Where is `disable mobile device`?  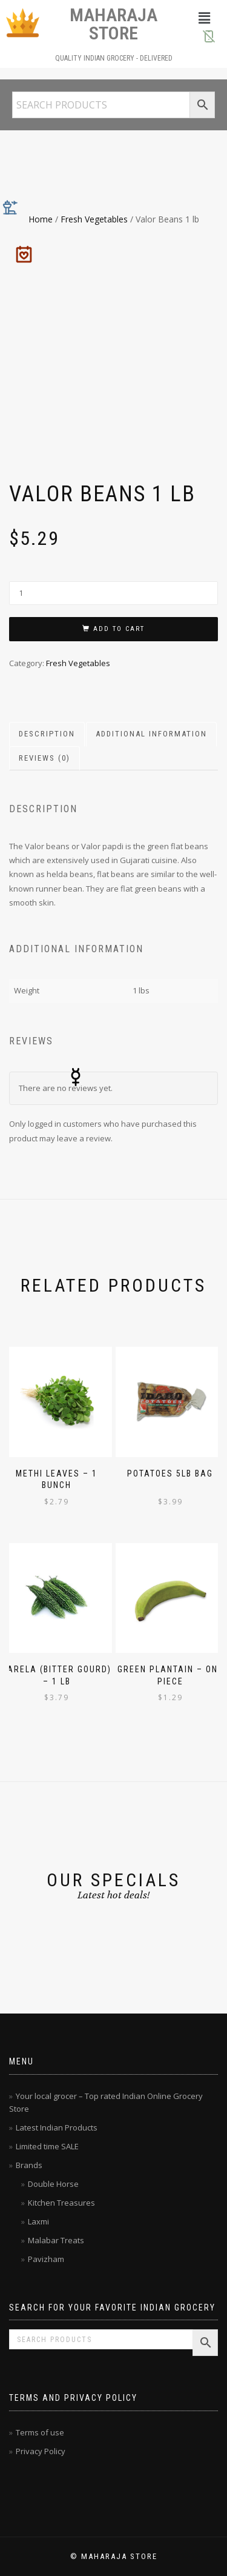 disable mobile device is located at coordinates (209, 36).